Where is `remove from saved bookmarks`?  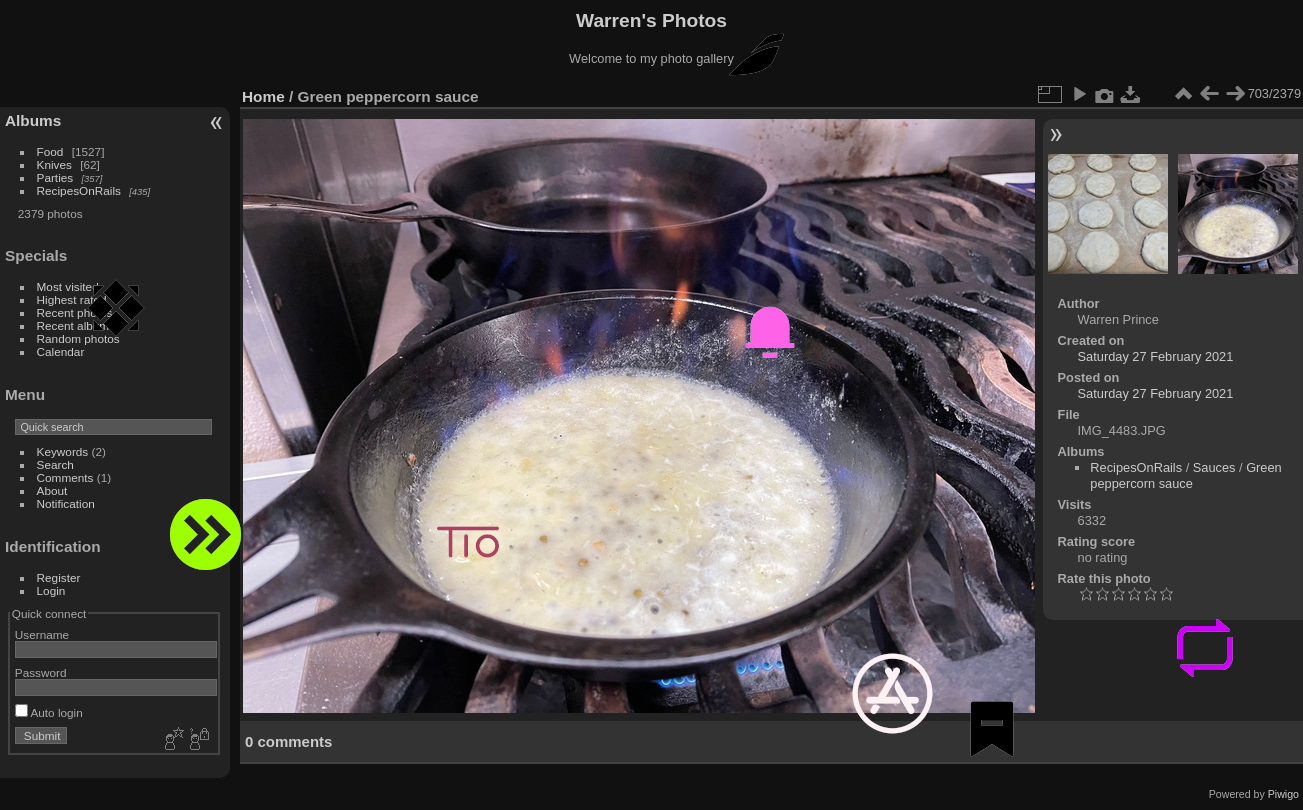 remove from saved bookmarks is located at coordinates (992, 728).